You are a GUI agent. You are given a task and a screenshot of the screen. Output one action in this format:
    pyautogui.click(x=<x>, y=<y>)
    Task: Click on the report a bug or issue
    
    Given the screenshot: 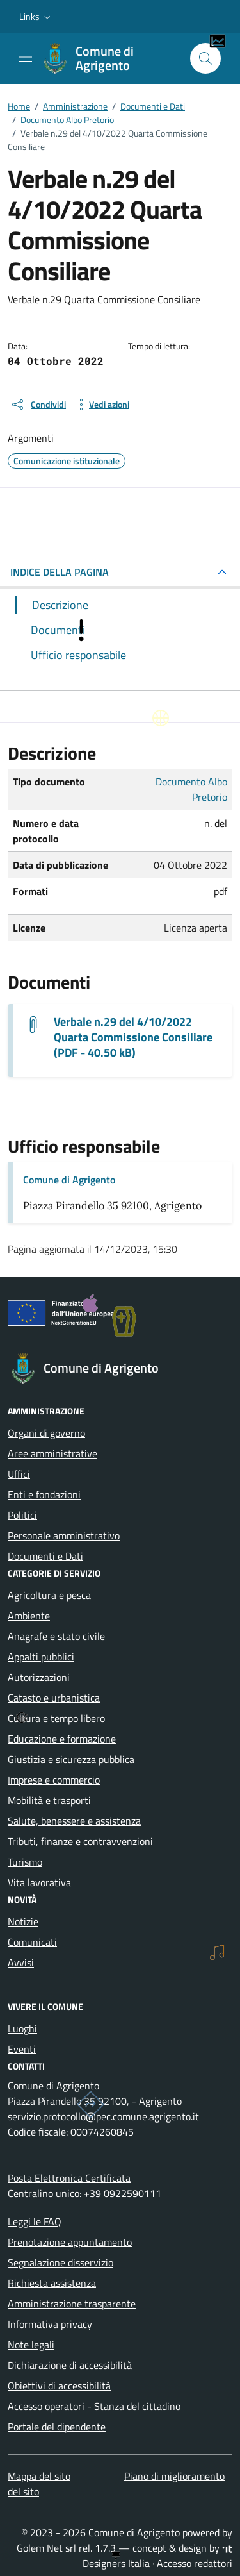 What is the action you would take?
    pyautogui.click(x=22, y=1718)
    